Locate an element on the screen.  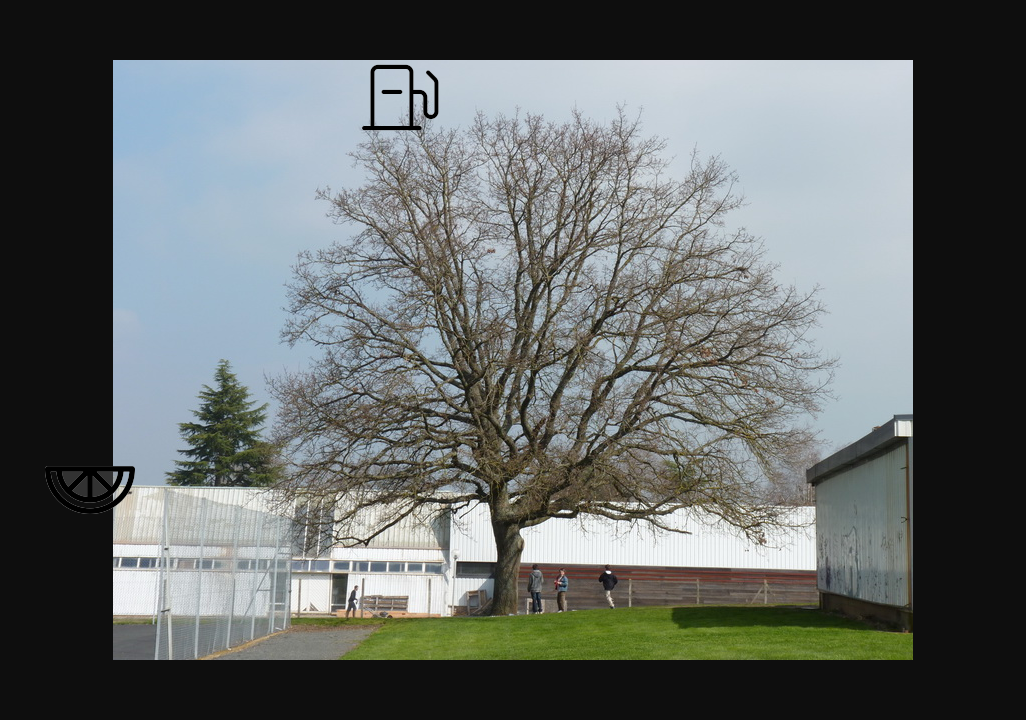
indicates citrus or fruit-related content is located at coordinates (90, 483).